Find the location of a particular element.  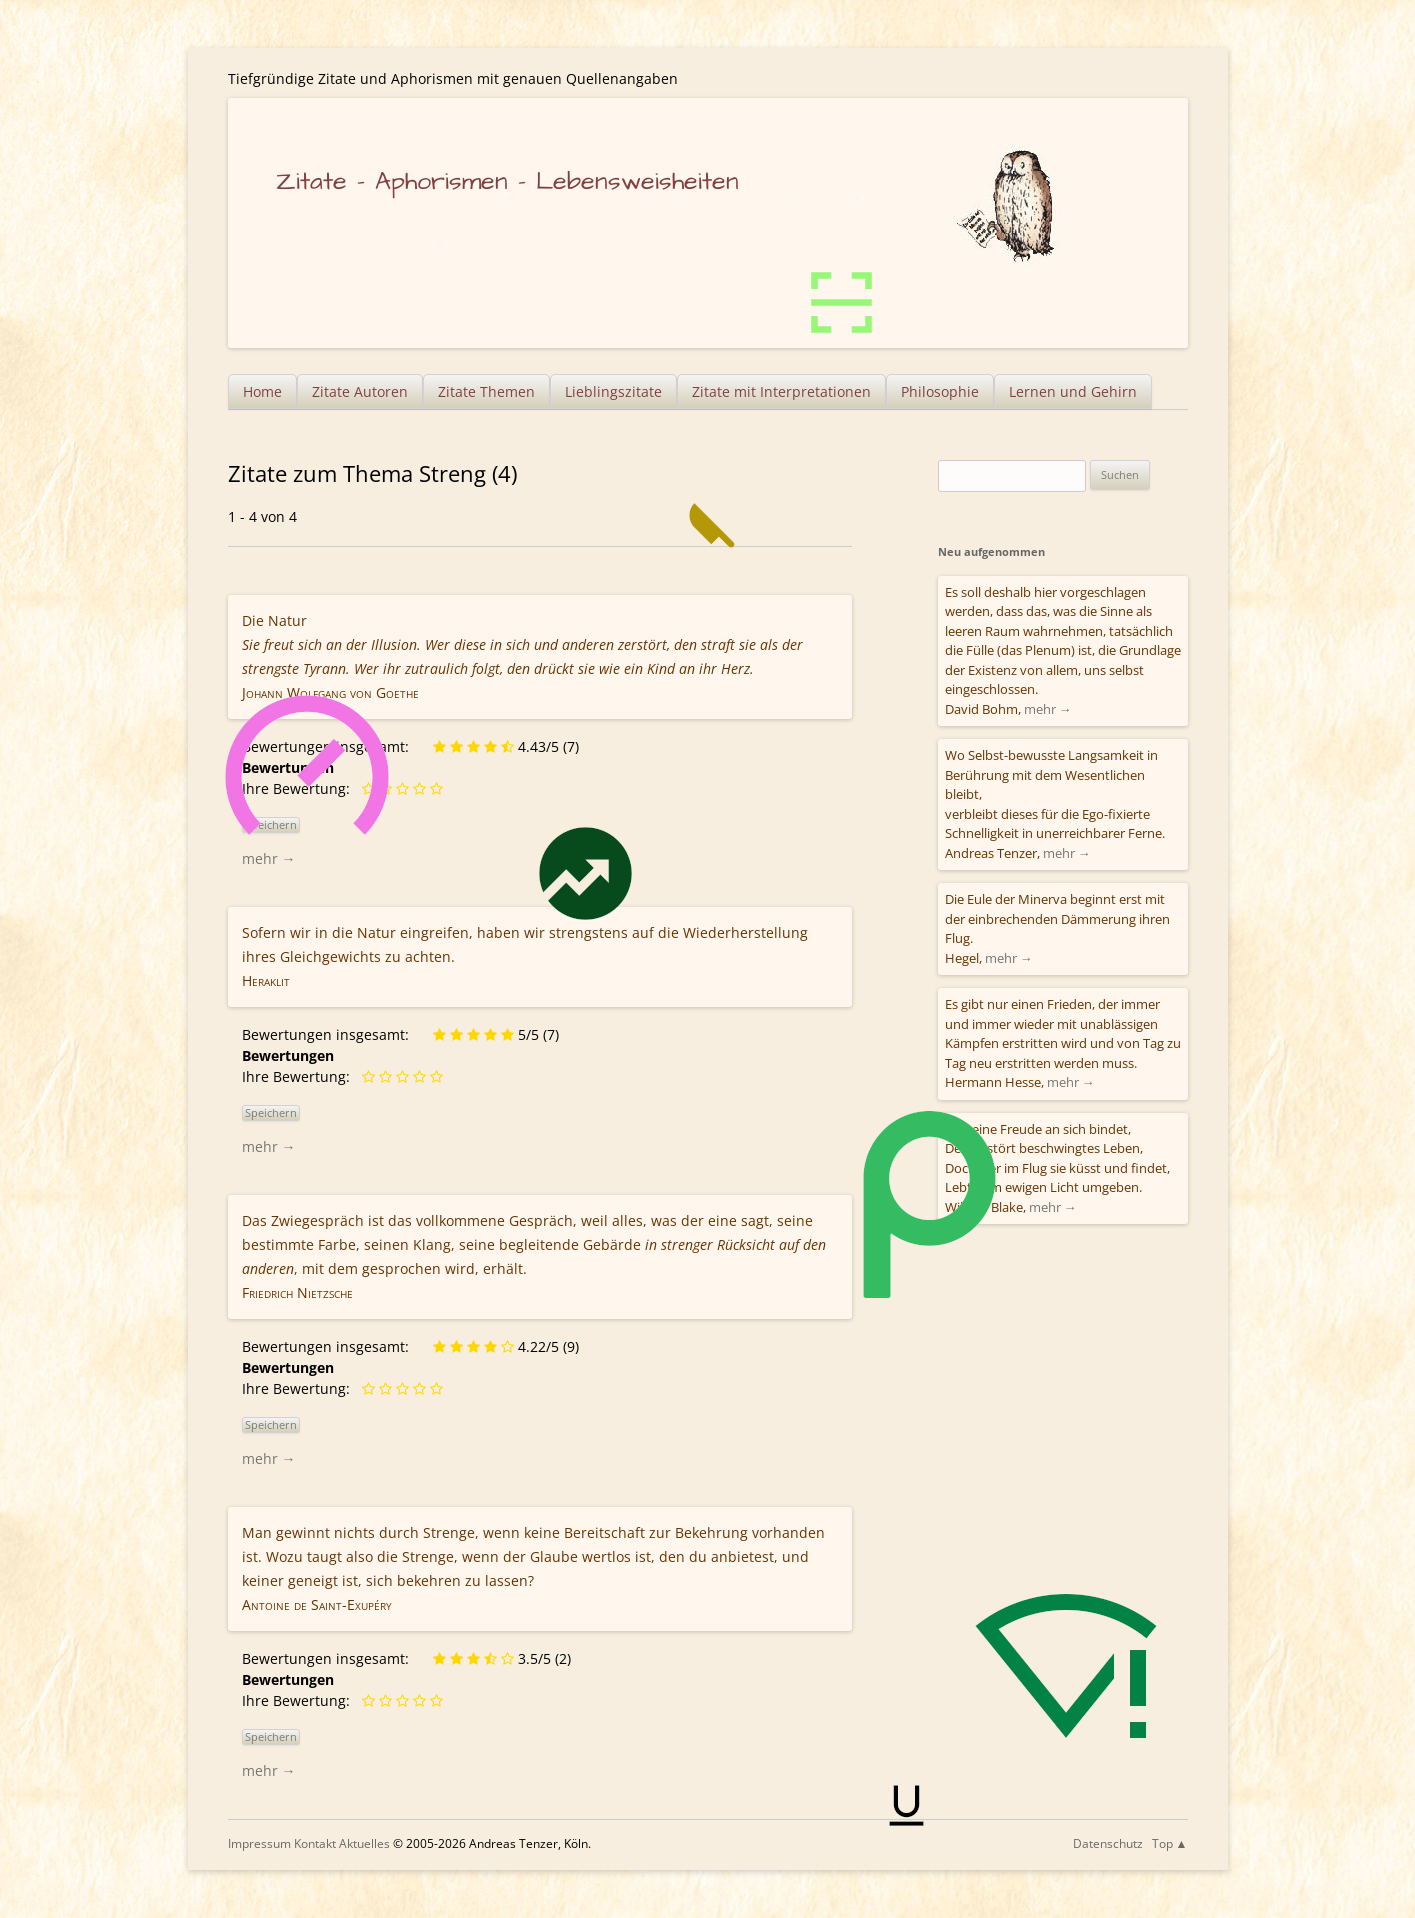

apply underline formatting to selected text is located at coordinates (906, 1804).